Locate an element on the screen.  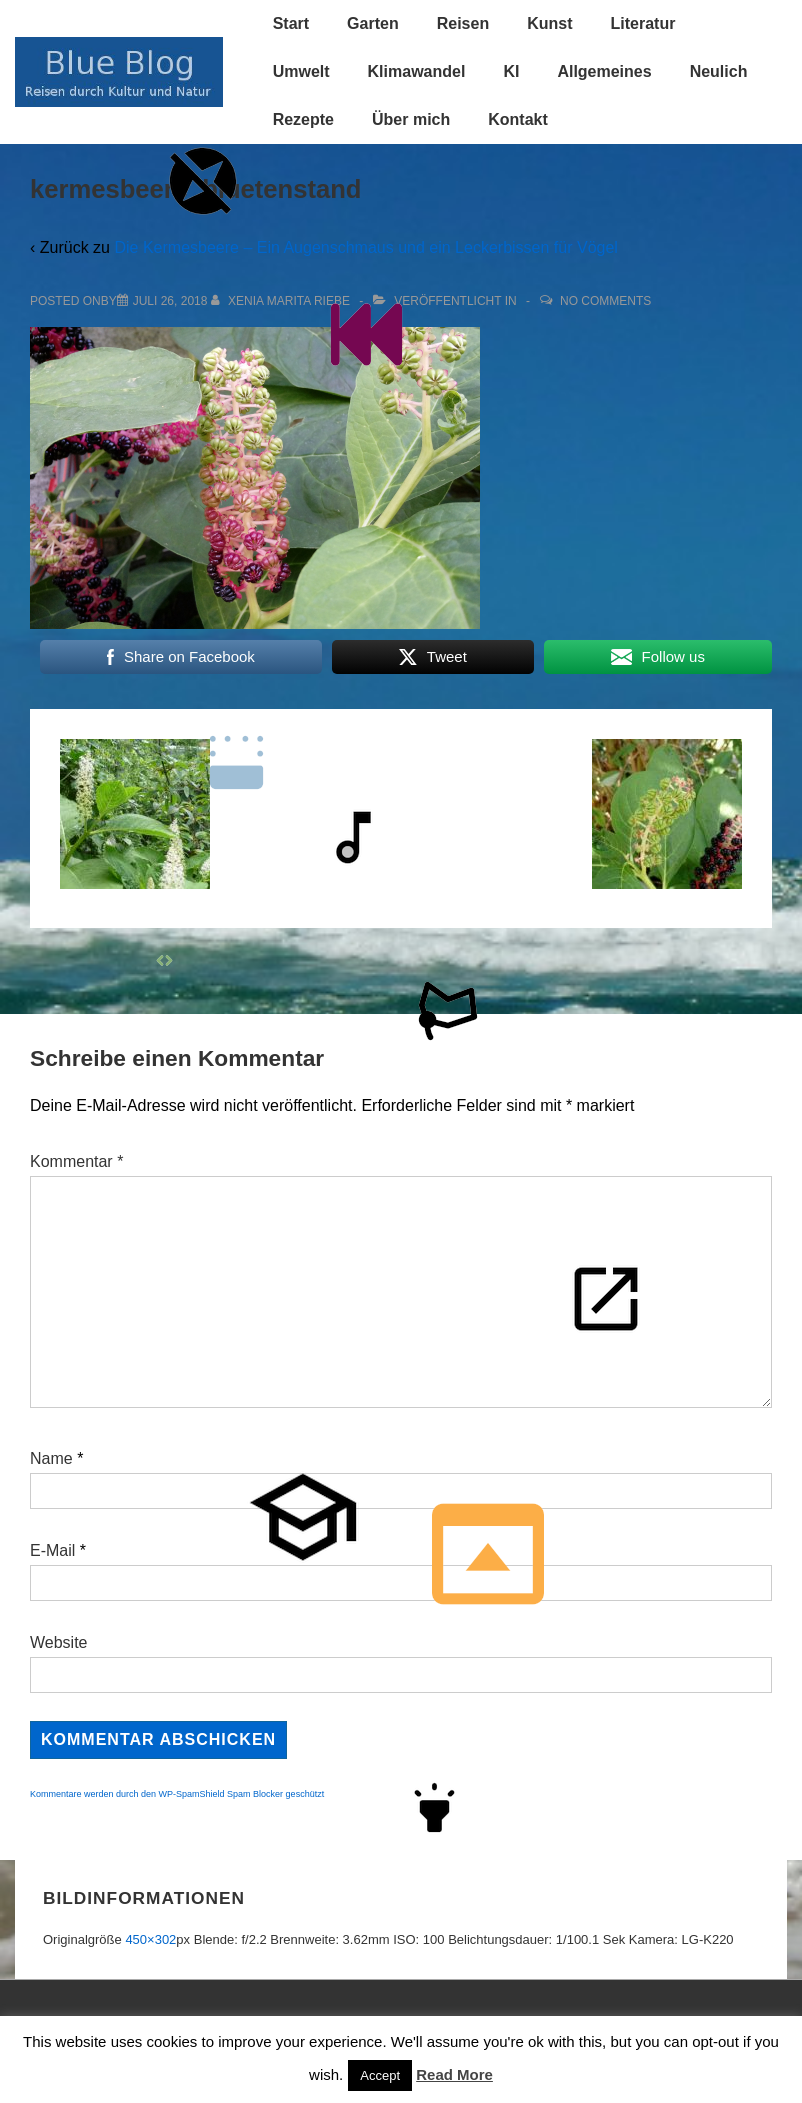
skip to previous track is located at coordinates (366, 334).